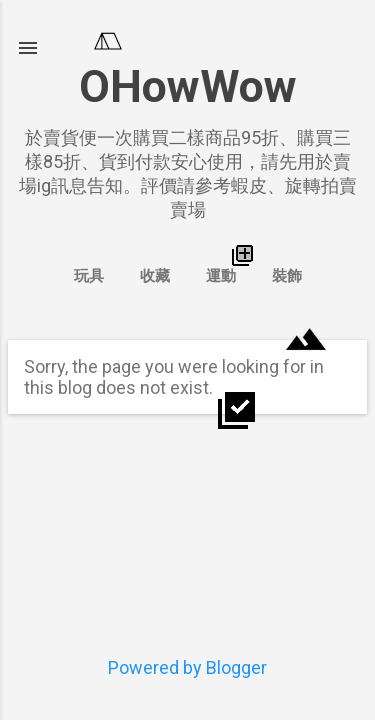 Image resolution: width=375 pixels, height=720 pixels. I want to click on view camping or outdoor locations, so click(108, 42).